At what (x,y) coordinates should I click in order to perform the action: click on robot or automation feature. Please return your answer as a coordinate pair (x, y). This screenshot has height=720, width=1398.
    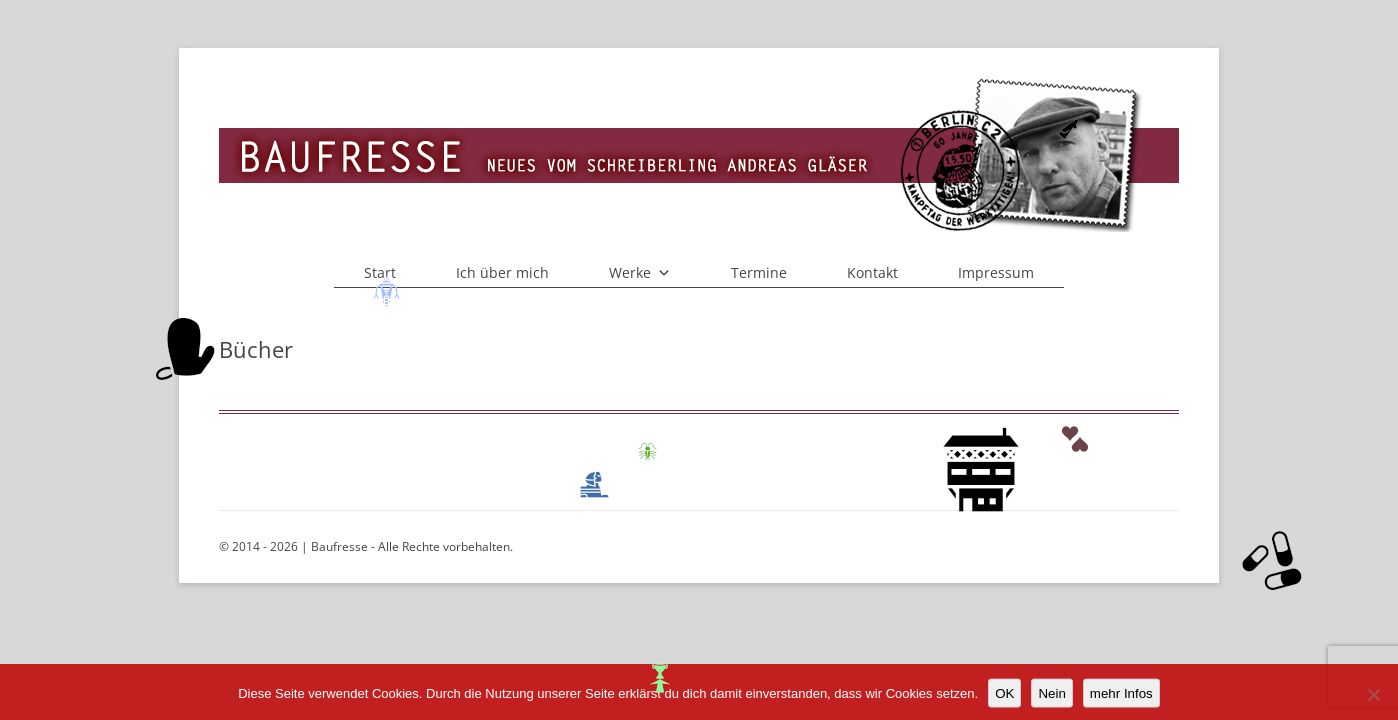
    Looking at the image, I should click on (386, 291).